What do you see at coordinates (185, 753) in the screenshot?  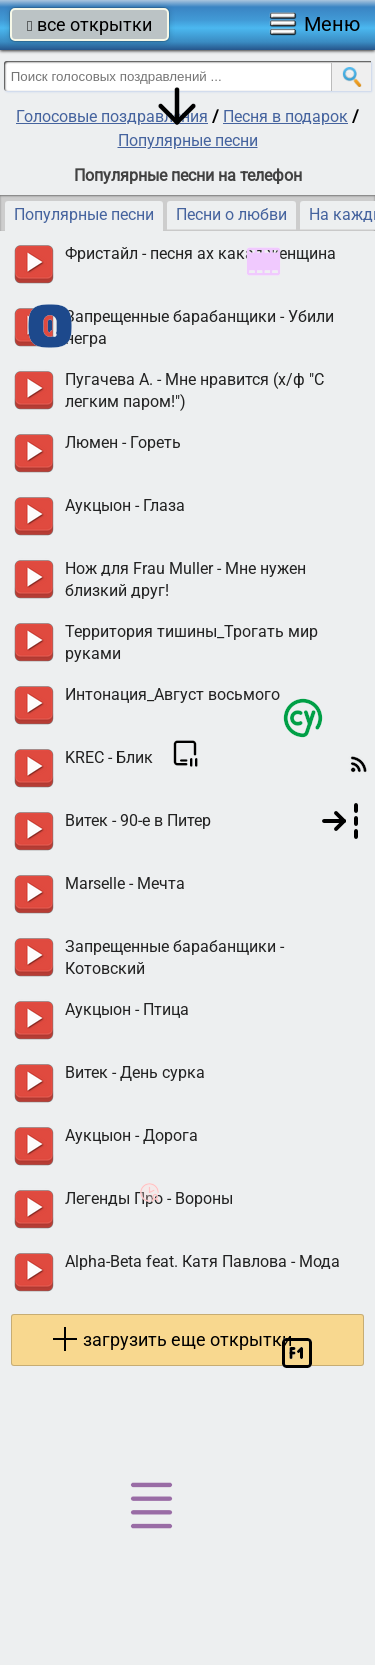 I see `pause media playback on iPad` at bounding box center [185, 753].